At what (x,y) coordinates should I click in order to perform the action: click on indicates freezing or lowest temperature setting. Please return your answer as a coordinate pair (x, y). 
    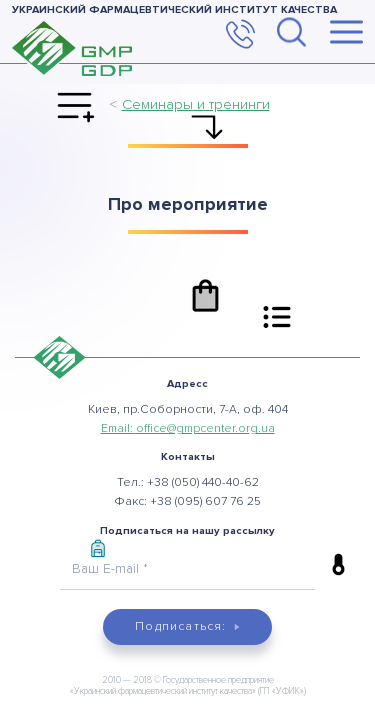
    Looking at the image, I should click on (338, 564).